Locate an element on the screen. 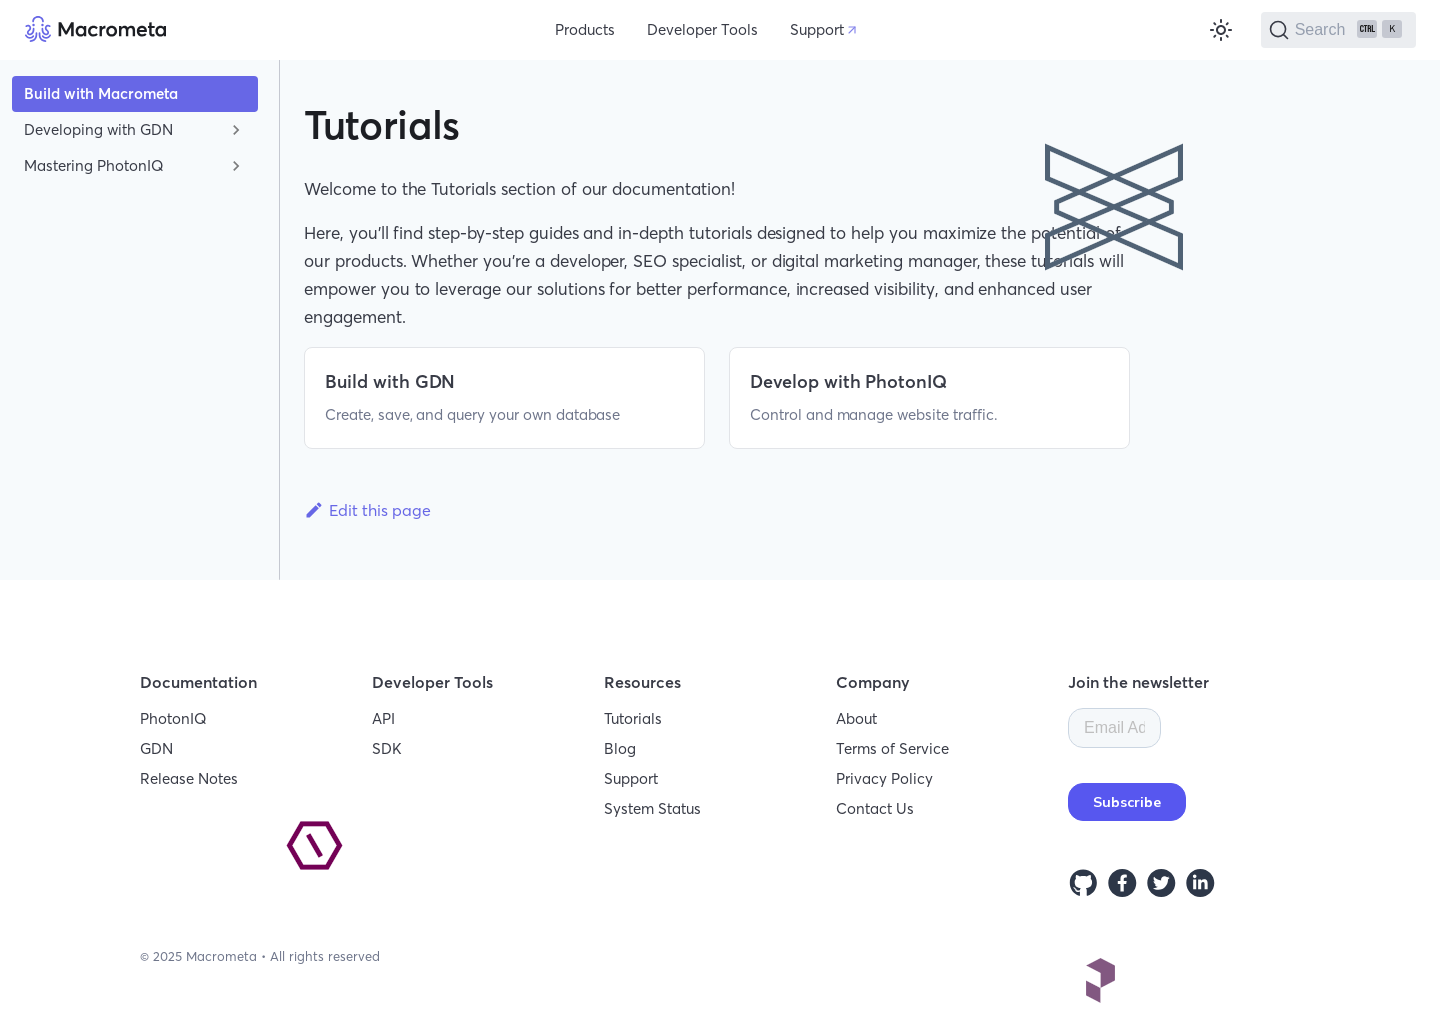 The image size is (1440, 1035). prefect logo - a data workflow orchestration platform is located at coordinates (1100, 980).